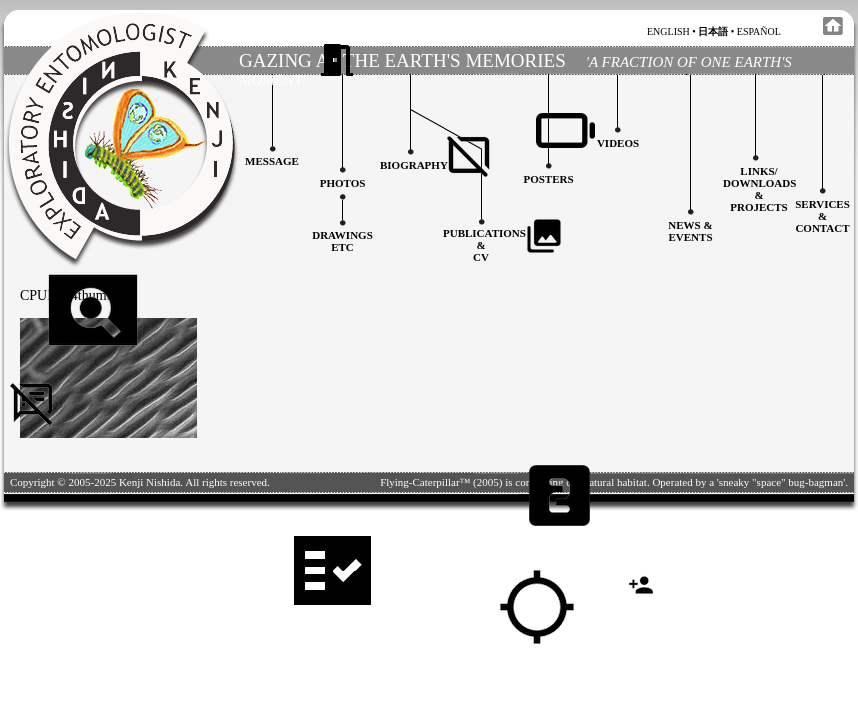 This screenshot has width=858, height=720. Describe the element at coordinates (33, 403) in the screenshot. I see `mute or disable speaker notes` at that location.